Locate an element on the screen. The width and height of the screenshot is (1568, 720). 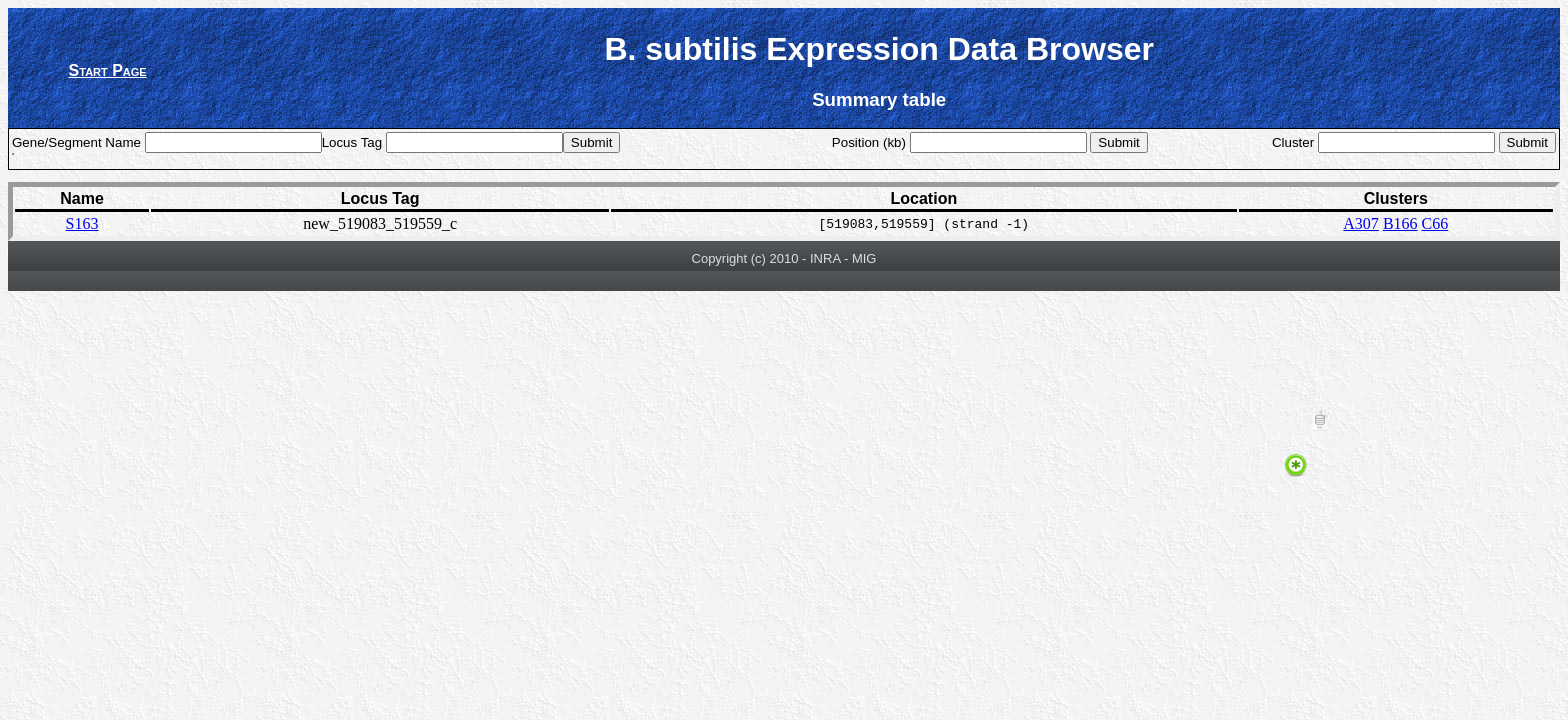
indicates a generic or unspecified item type is located at coordinates (1296, 465).